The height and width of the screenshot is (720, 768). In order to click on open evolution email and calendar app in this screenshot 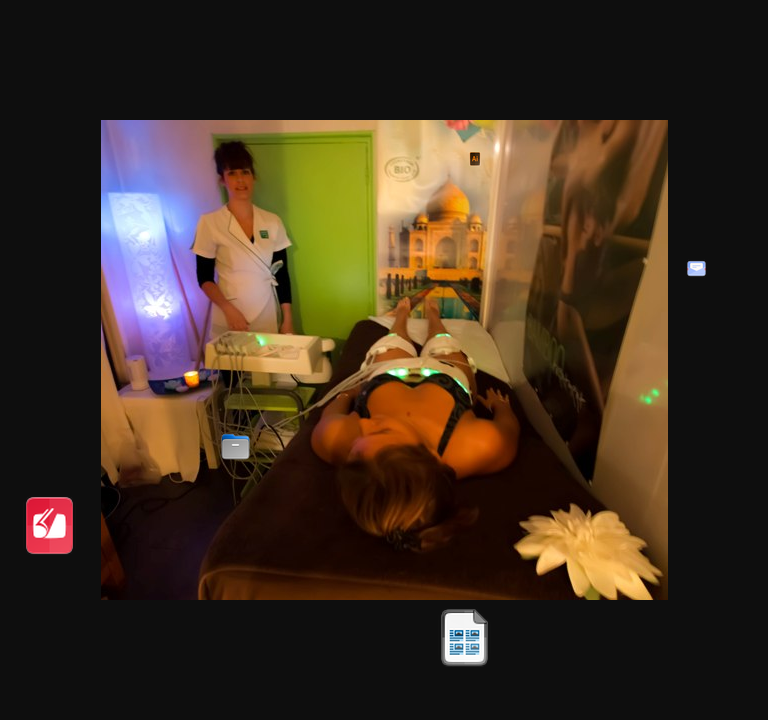, I will do `click(696, 268)`.